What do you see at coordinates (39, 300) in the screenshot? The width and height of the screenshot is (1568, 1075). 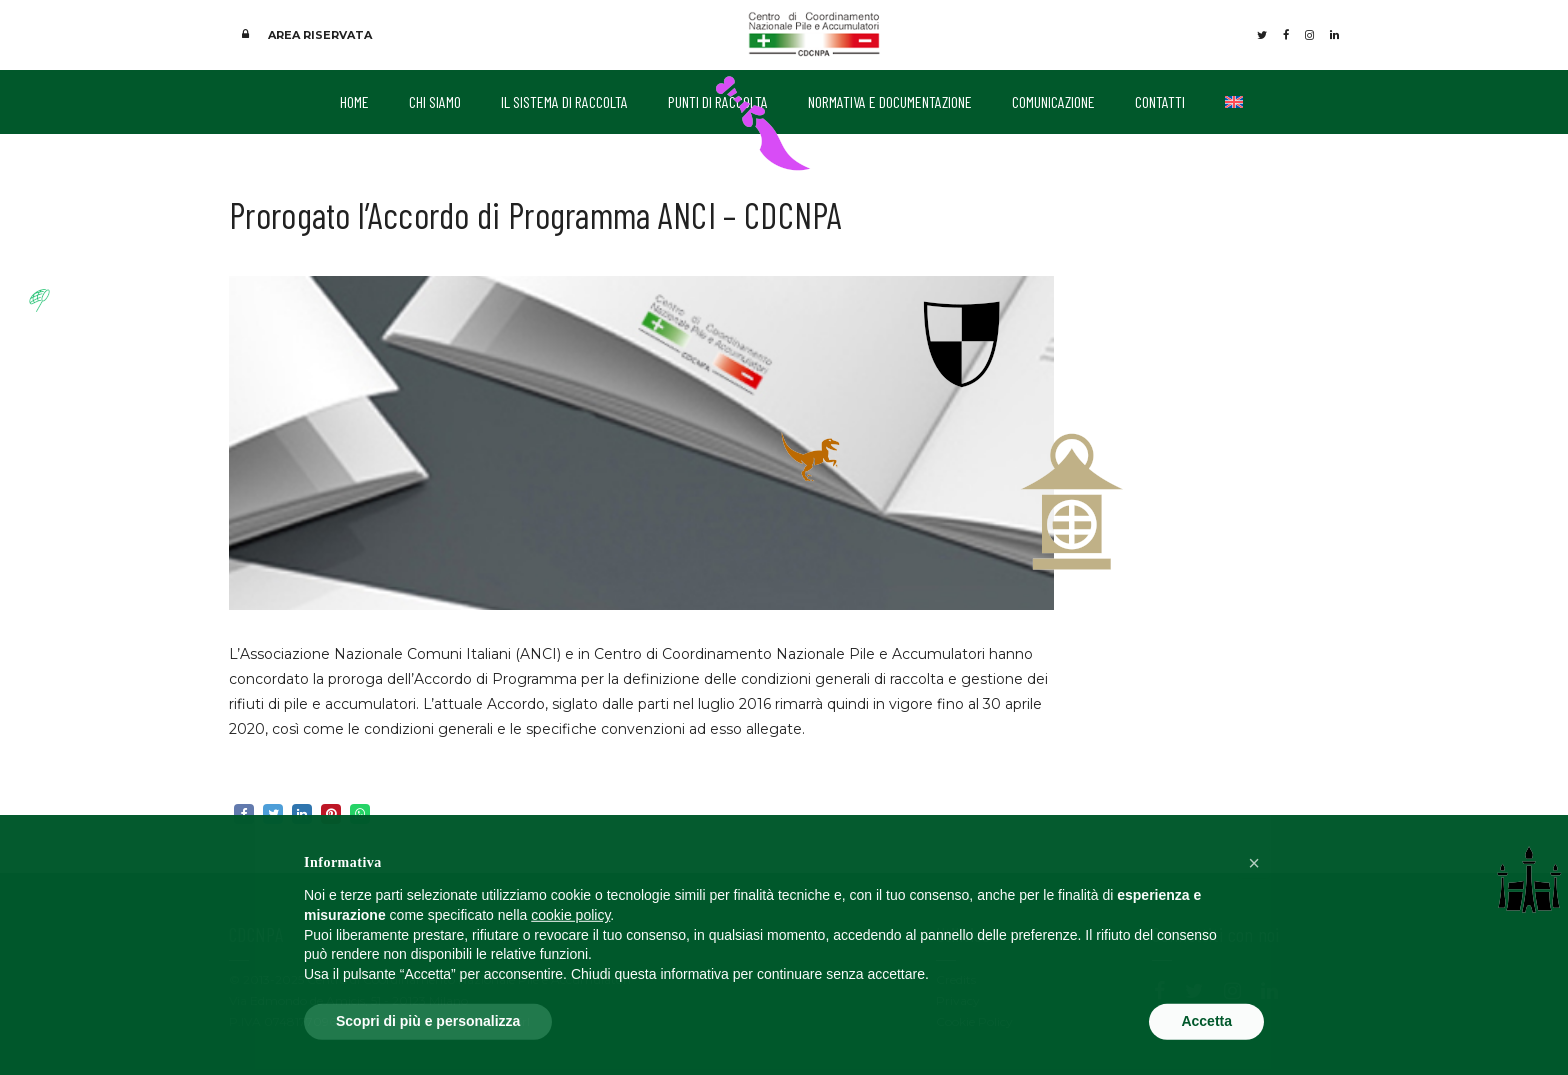 I see `catch bugs or insects in a game` at bounding box center [39, 300].